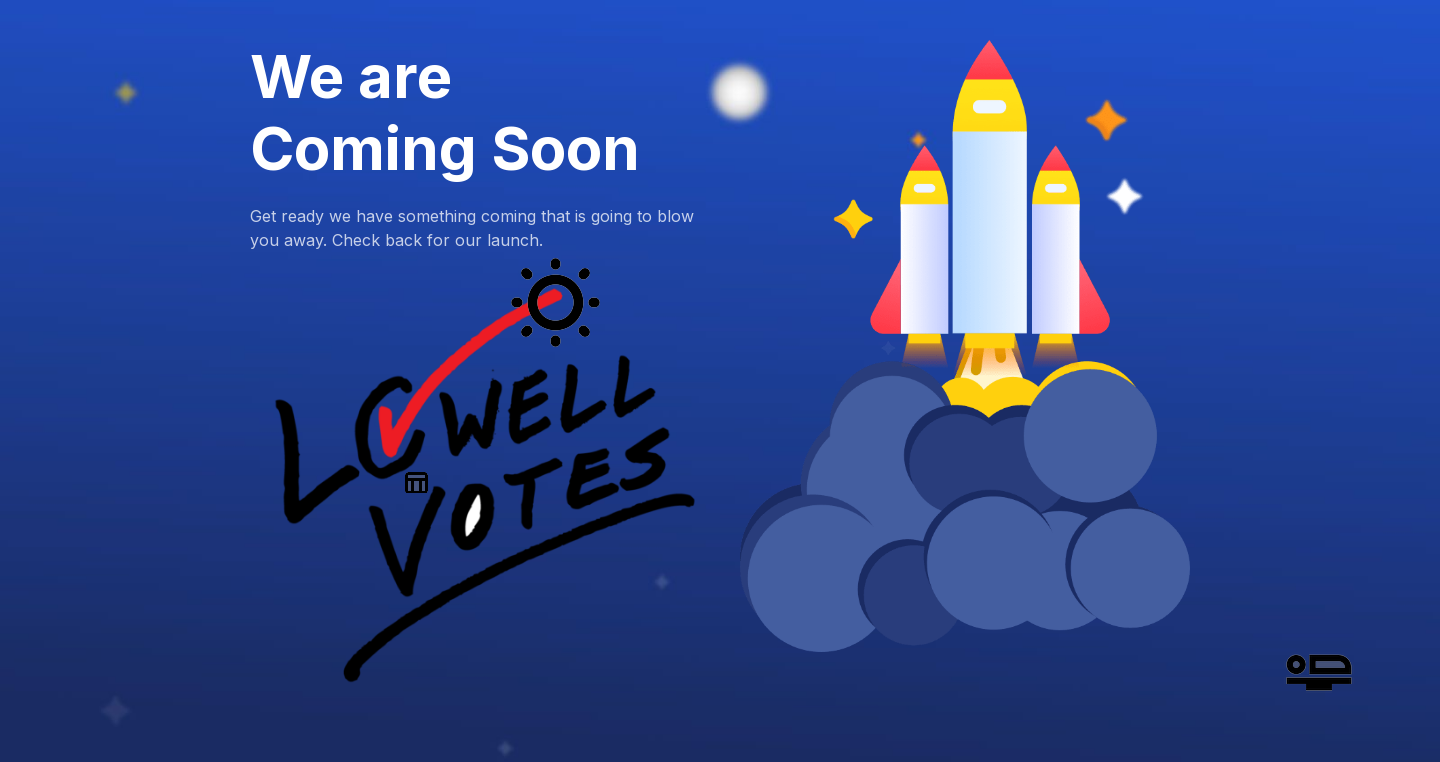 This screenshot has height=762, width=1440. I want to click on decrease screen brightness, so click(555, 302).